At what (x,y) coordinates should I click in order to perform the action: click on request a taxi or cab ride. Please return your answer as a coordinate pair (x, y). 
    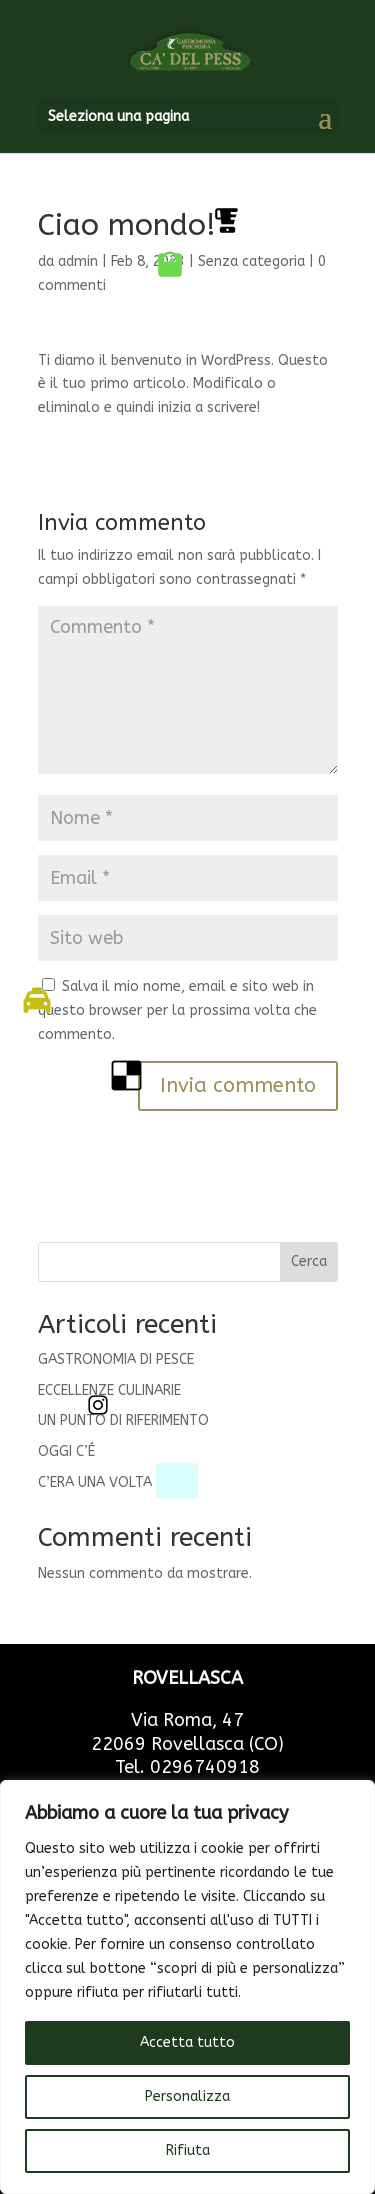
    Looking at the image, I should click on (37, 1001).